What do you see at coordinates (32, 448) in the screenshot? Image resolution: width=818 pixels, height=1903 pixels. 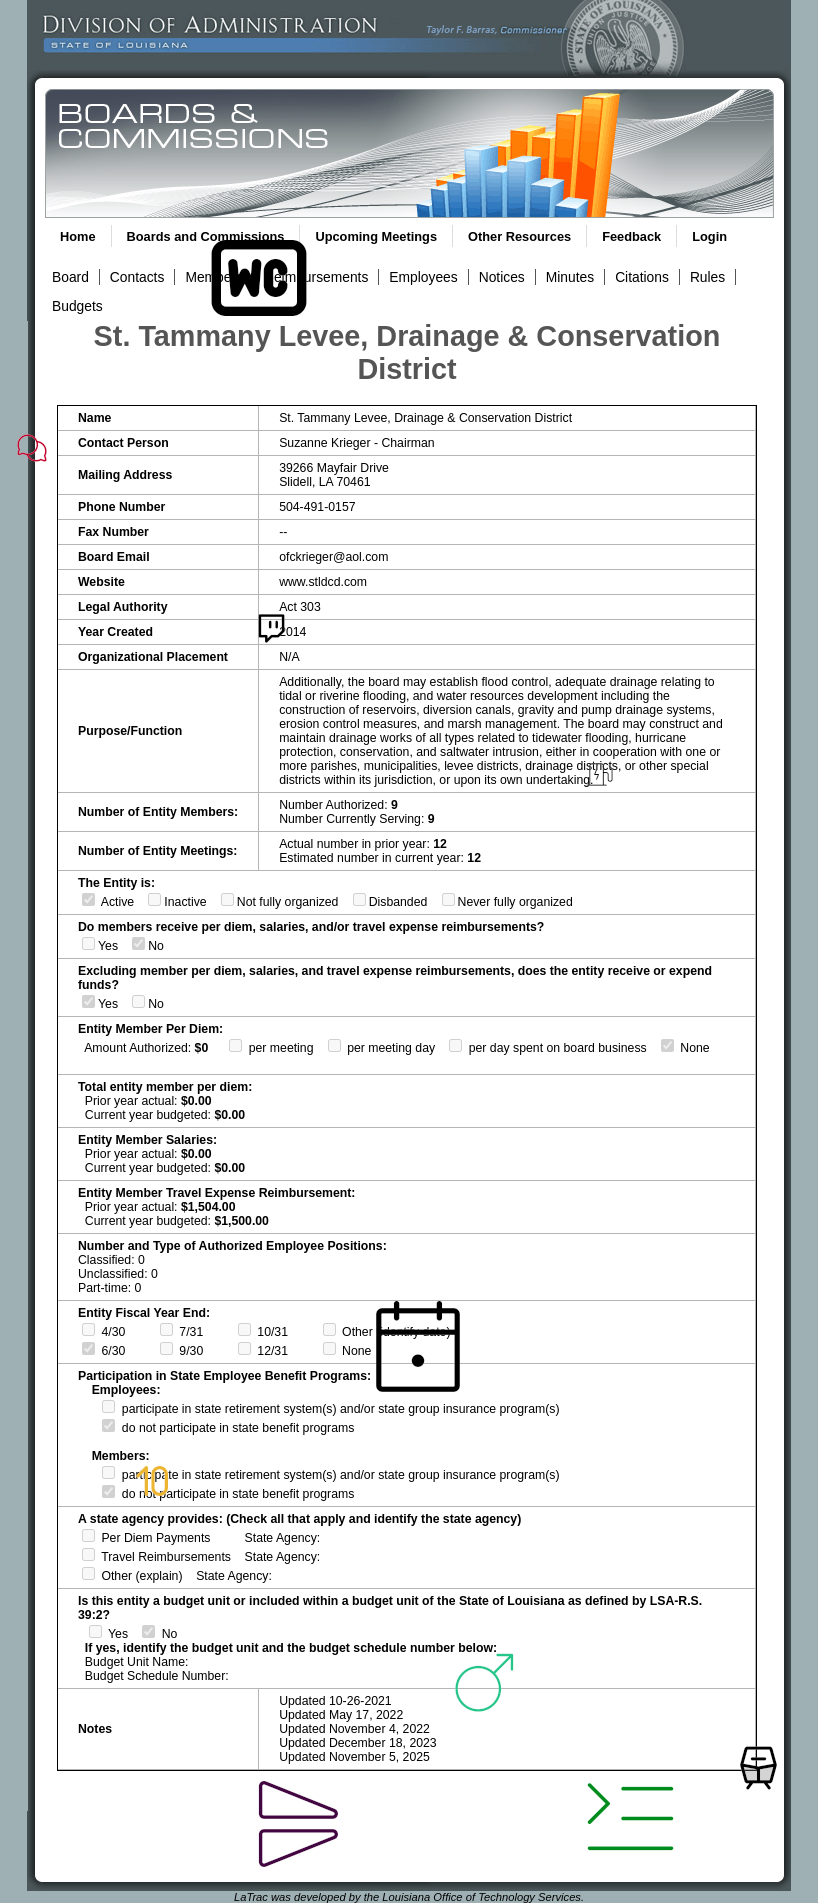 I see `open chat or messaging` at bounding box center [32, 448].